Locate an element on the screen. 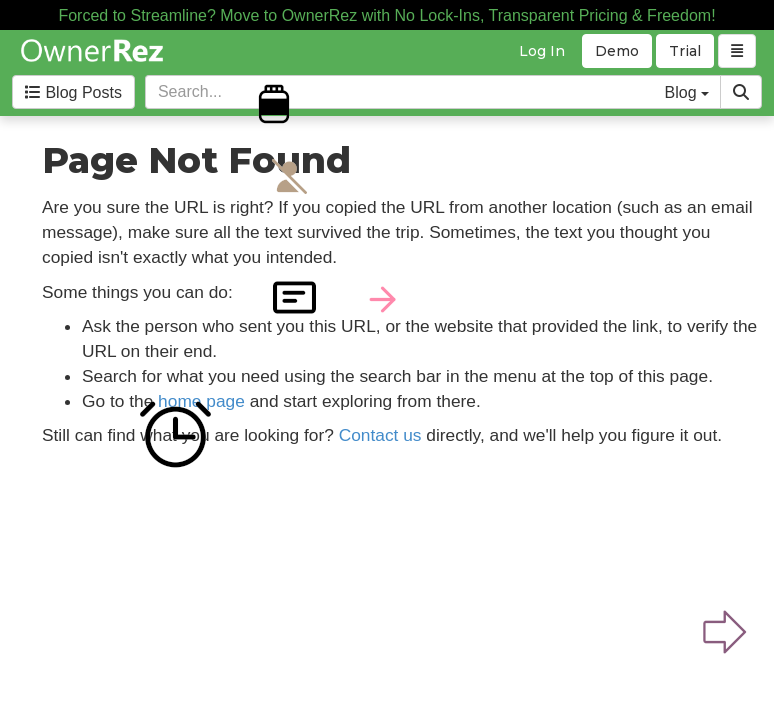 Image resolution: width=774 pixels, height=720 pixels. block or remove a user is located at coordinates (289, 176).